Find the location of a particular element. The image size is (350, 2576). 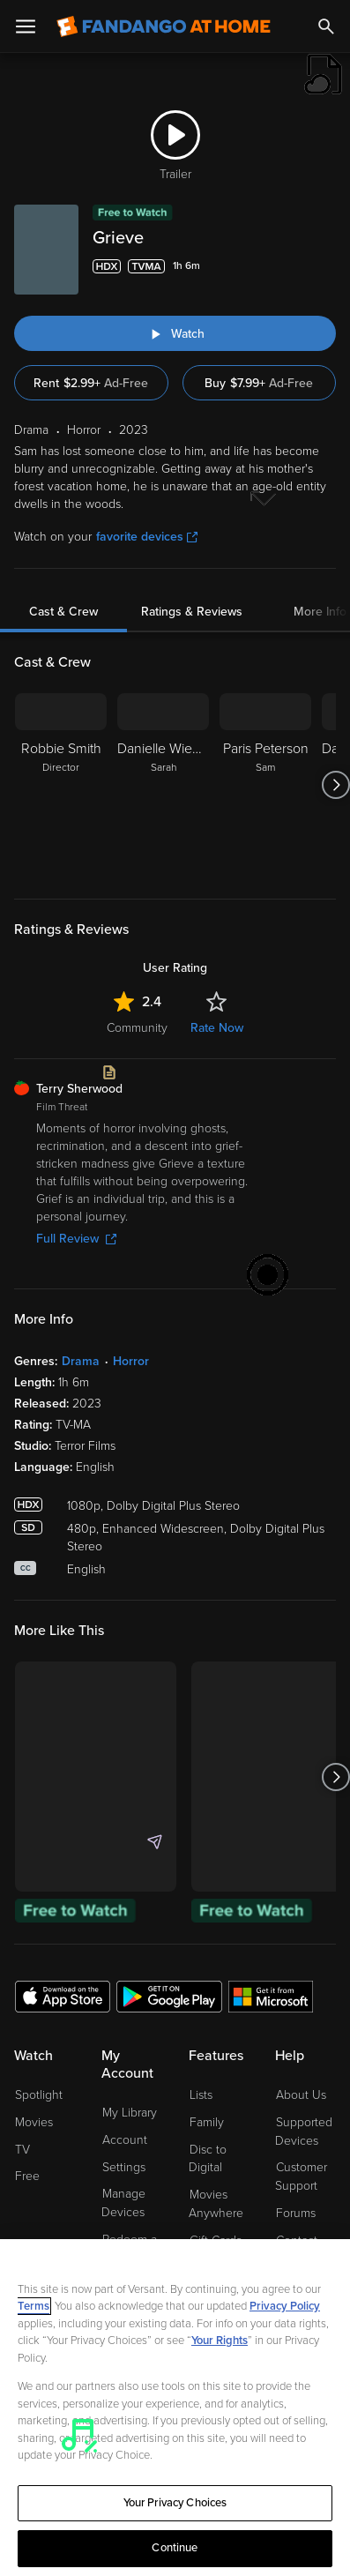

send a message is located at coordinates (155, 1841).